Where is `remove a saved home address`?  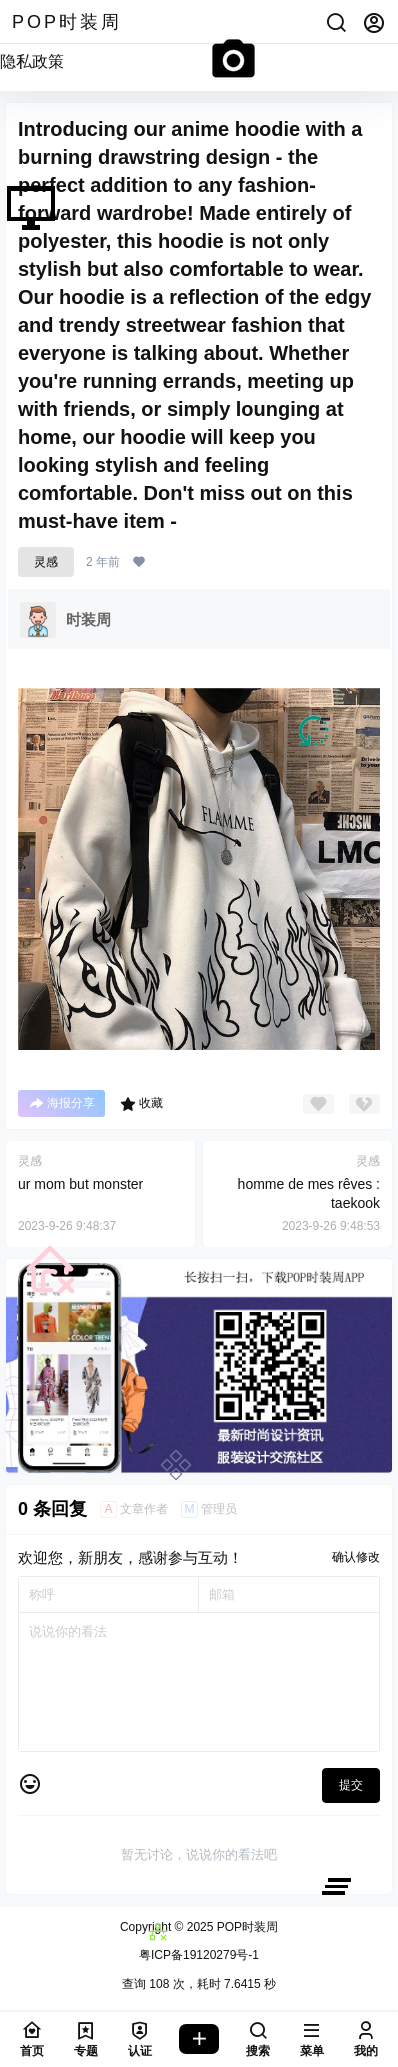 remove a saved home address is located at coordinates (50, 1269).